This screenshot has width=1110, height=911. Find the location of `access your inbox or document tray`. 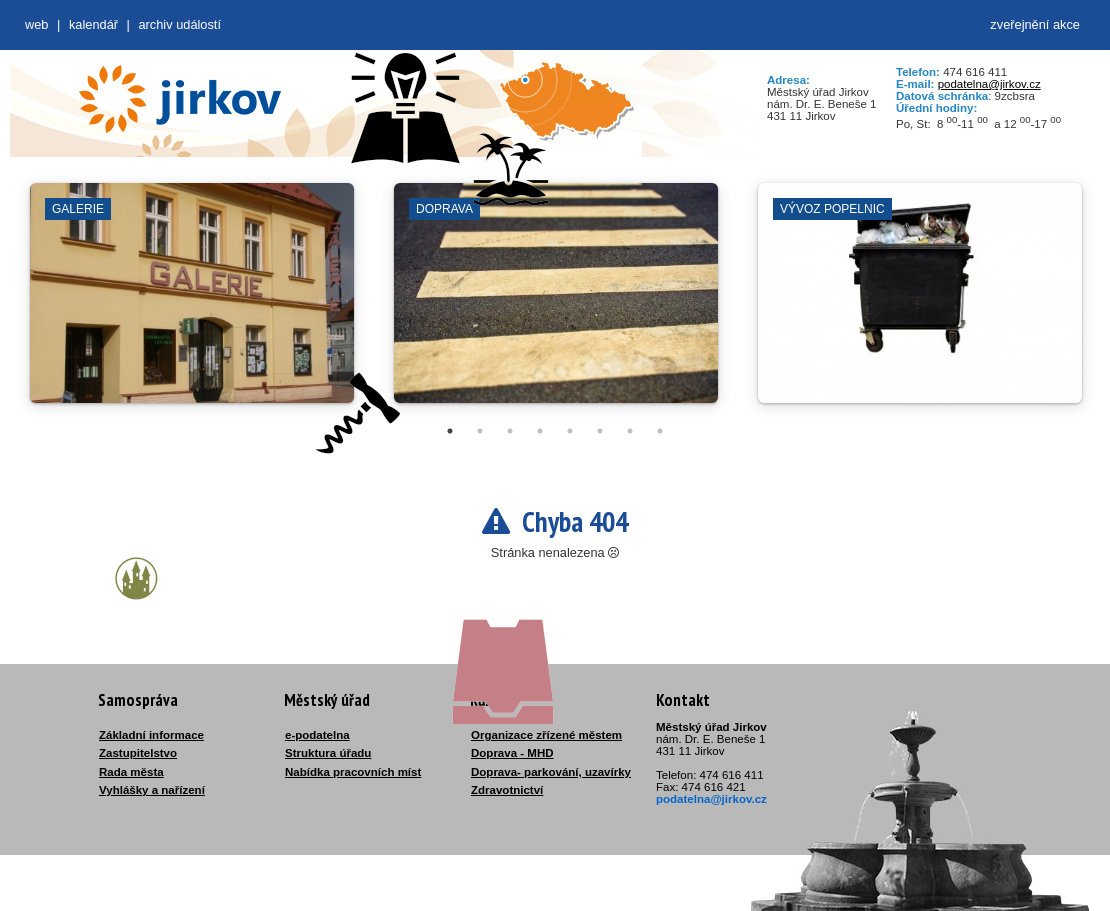

access your inbox or document tray is located at coordinates (503, 670).